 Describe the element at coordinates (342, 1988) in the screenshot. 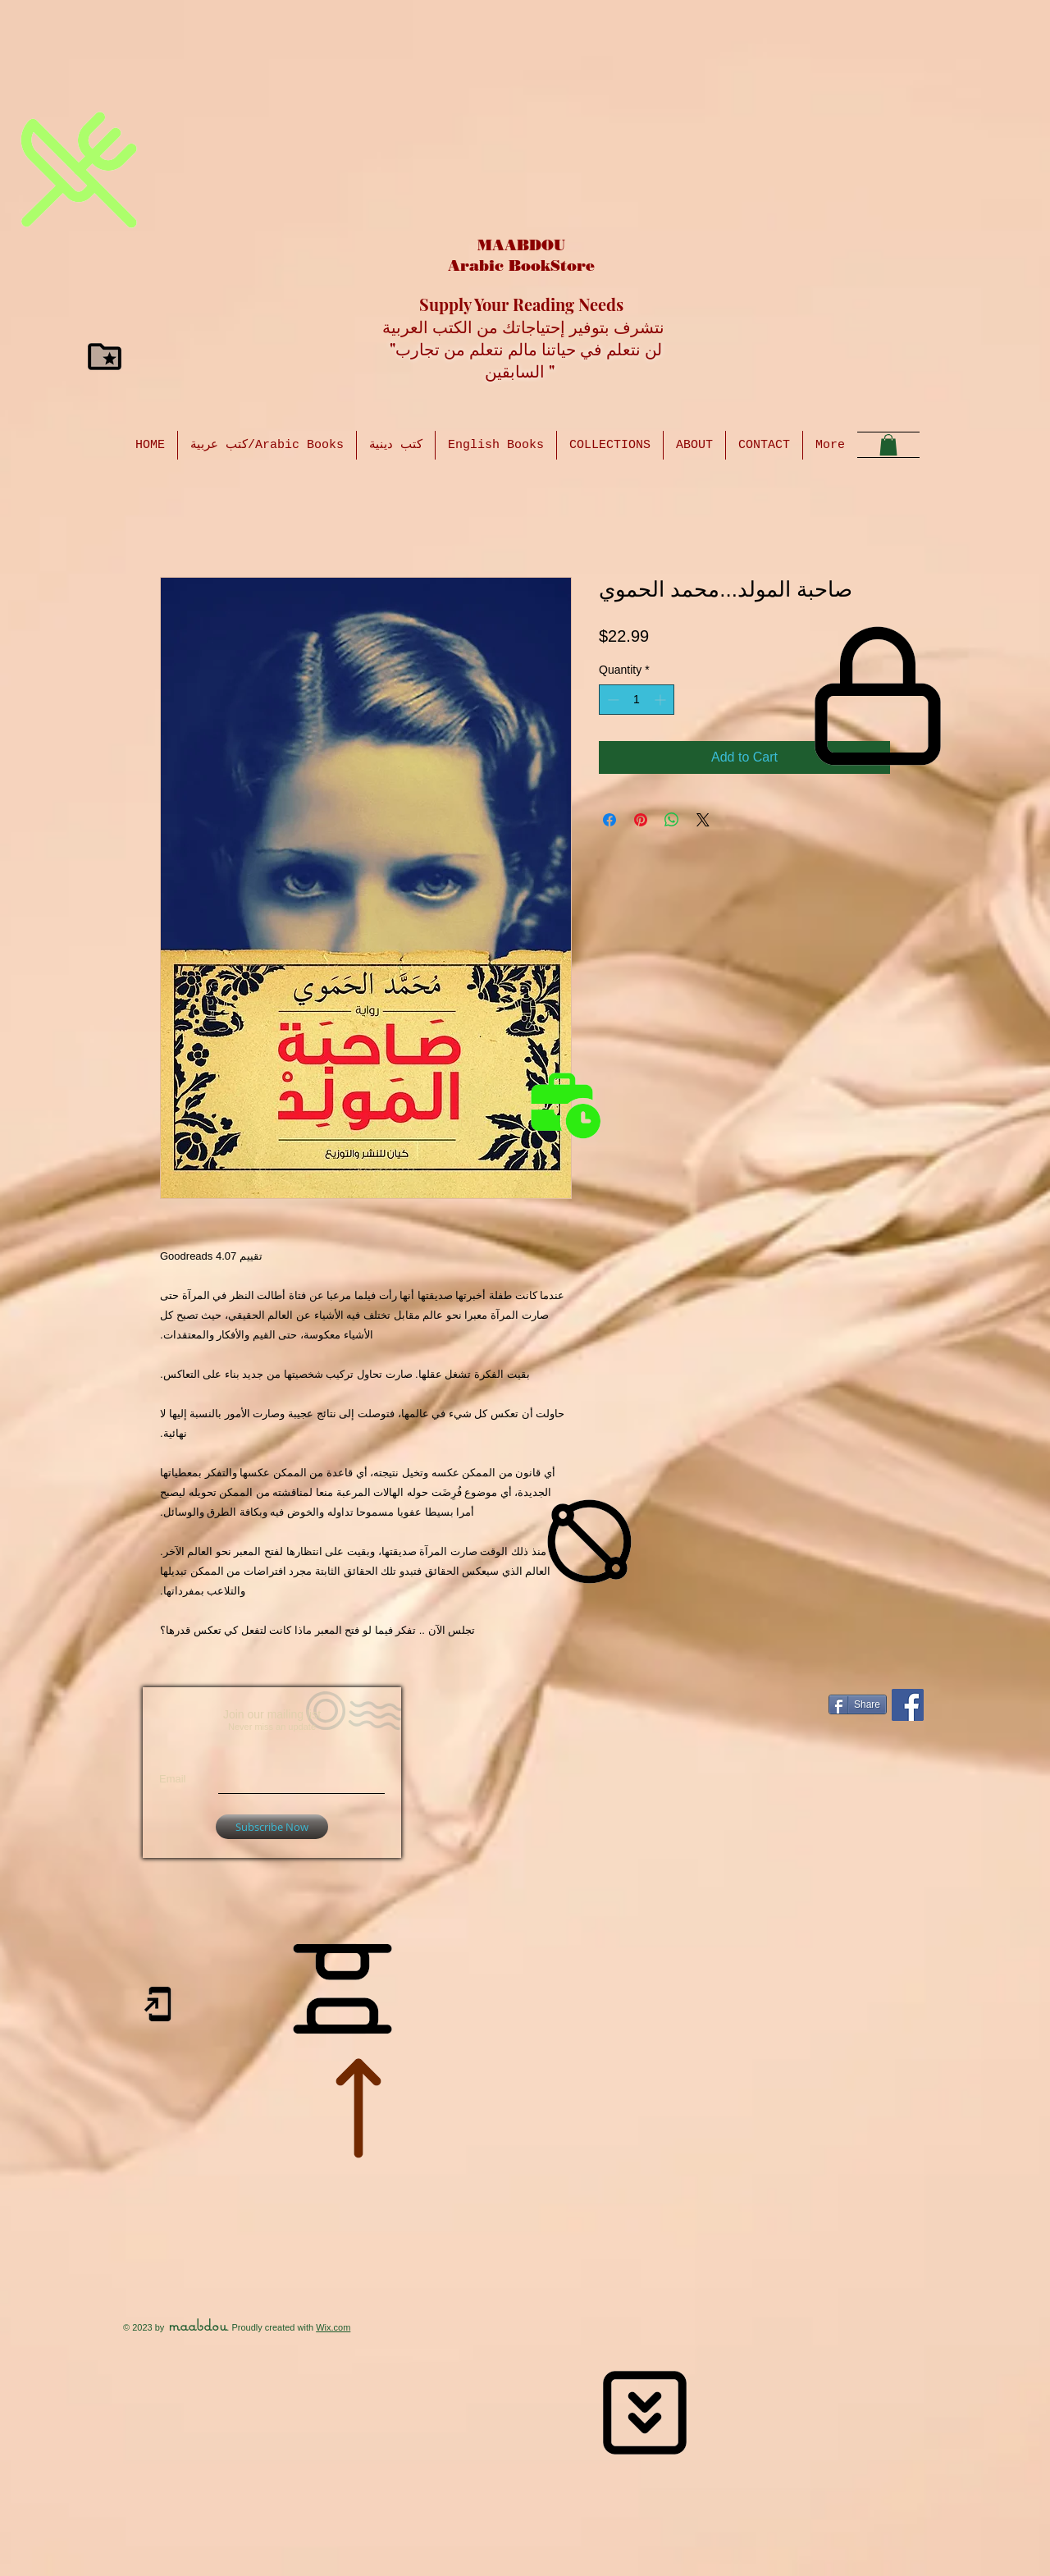

I see `distribute items with equal vertical spacing` at that location.